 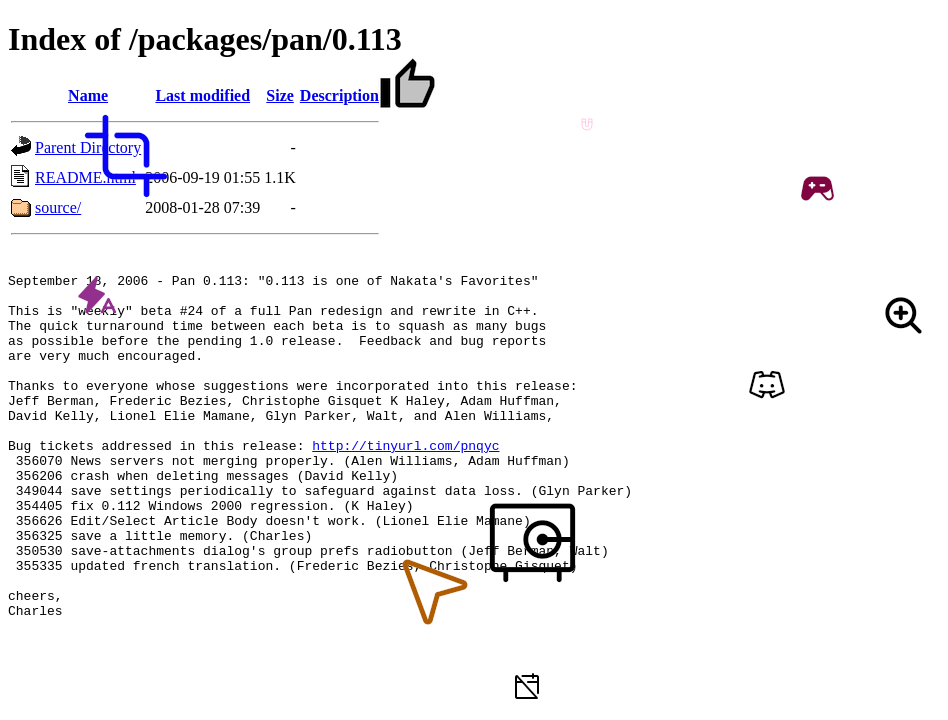 I want to click on open games or gaming section, so click(x=817, y=188).